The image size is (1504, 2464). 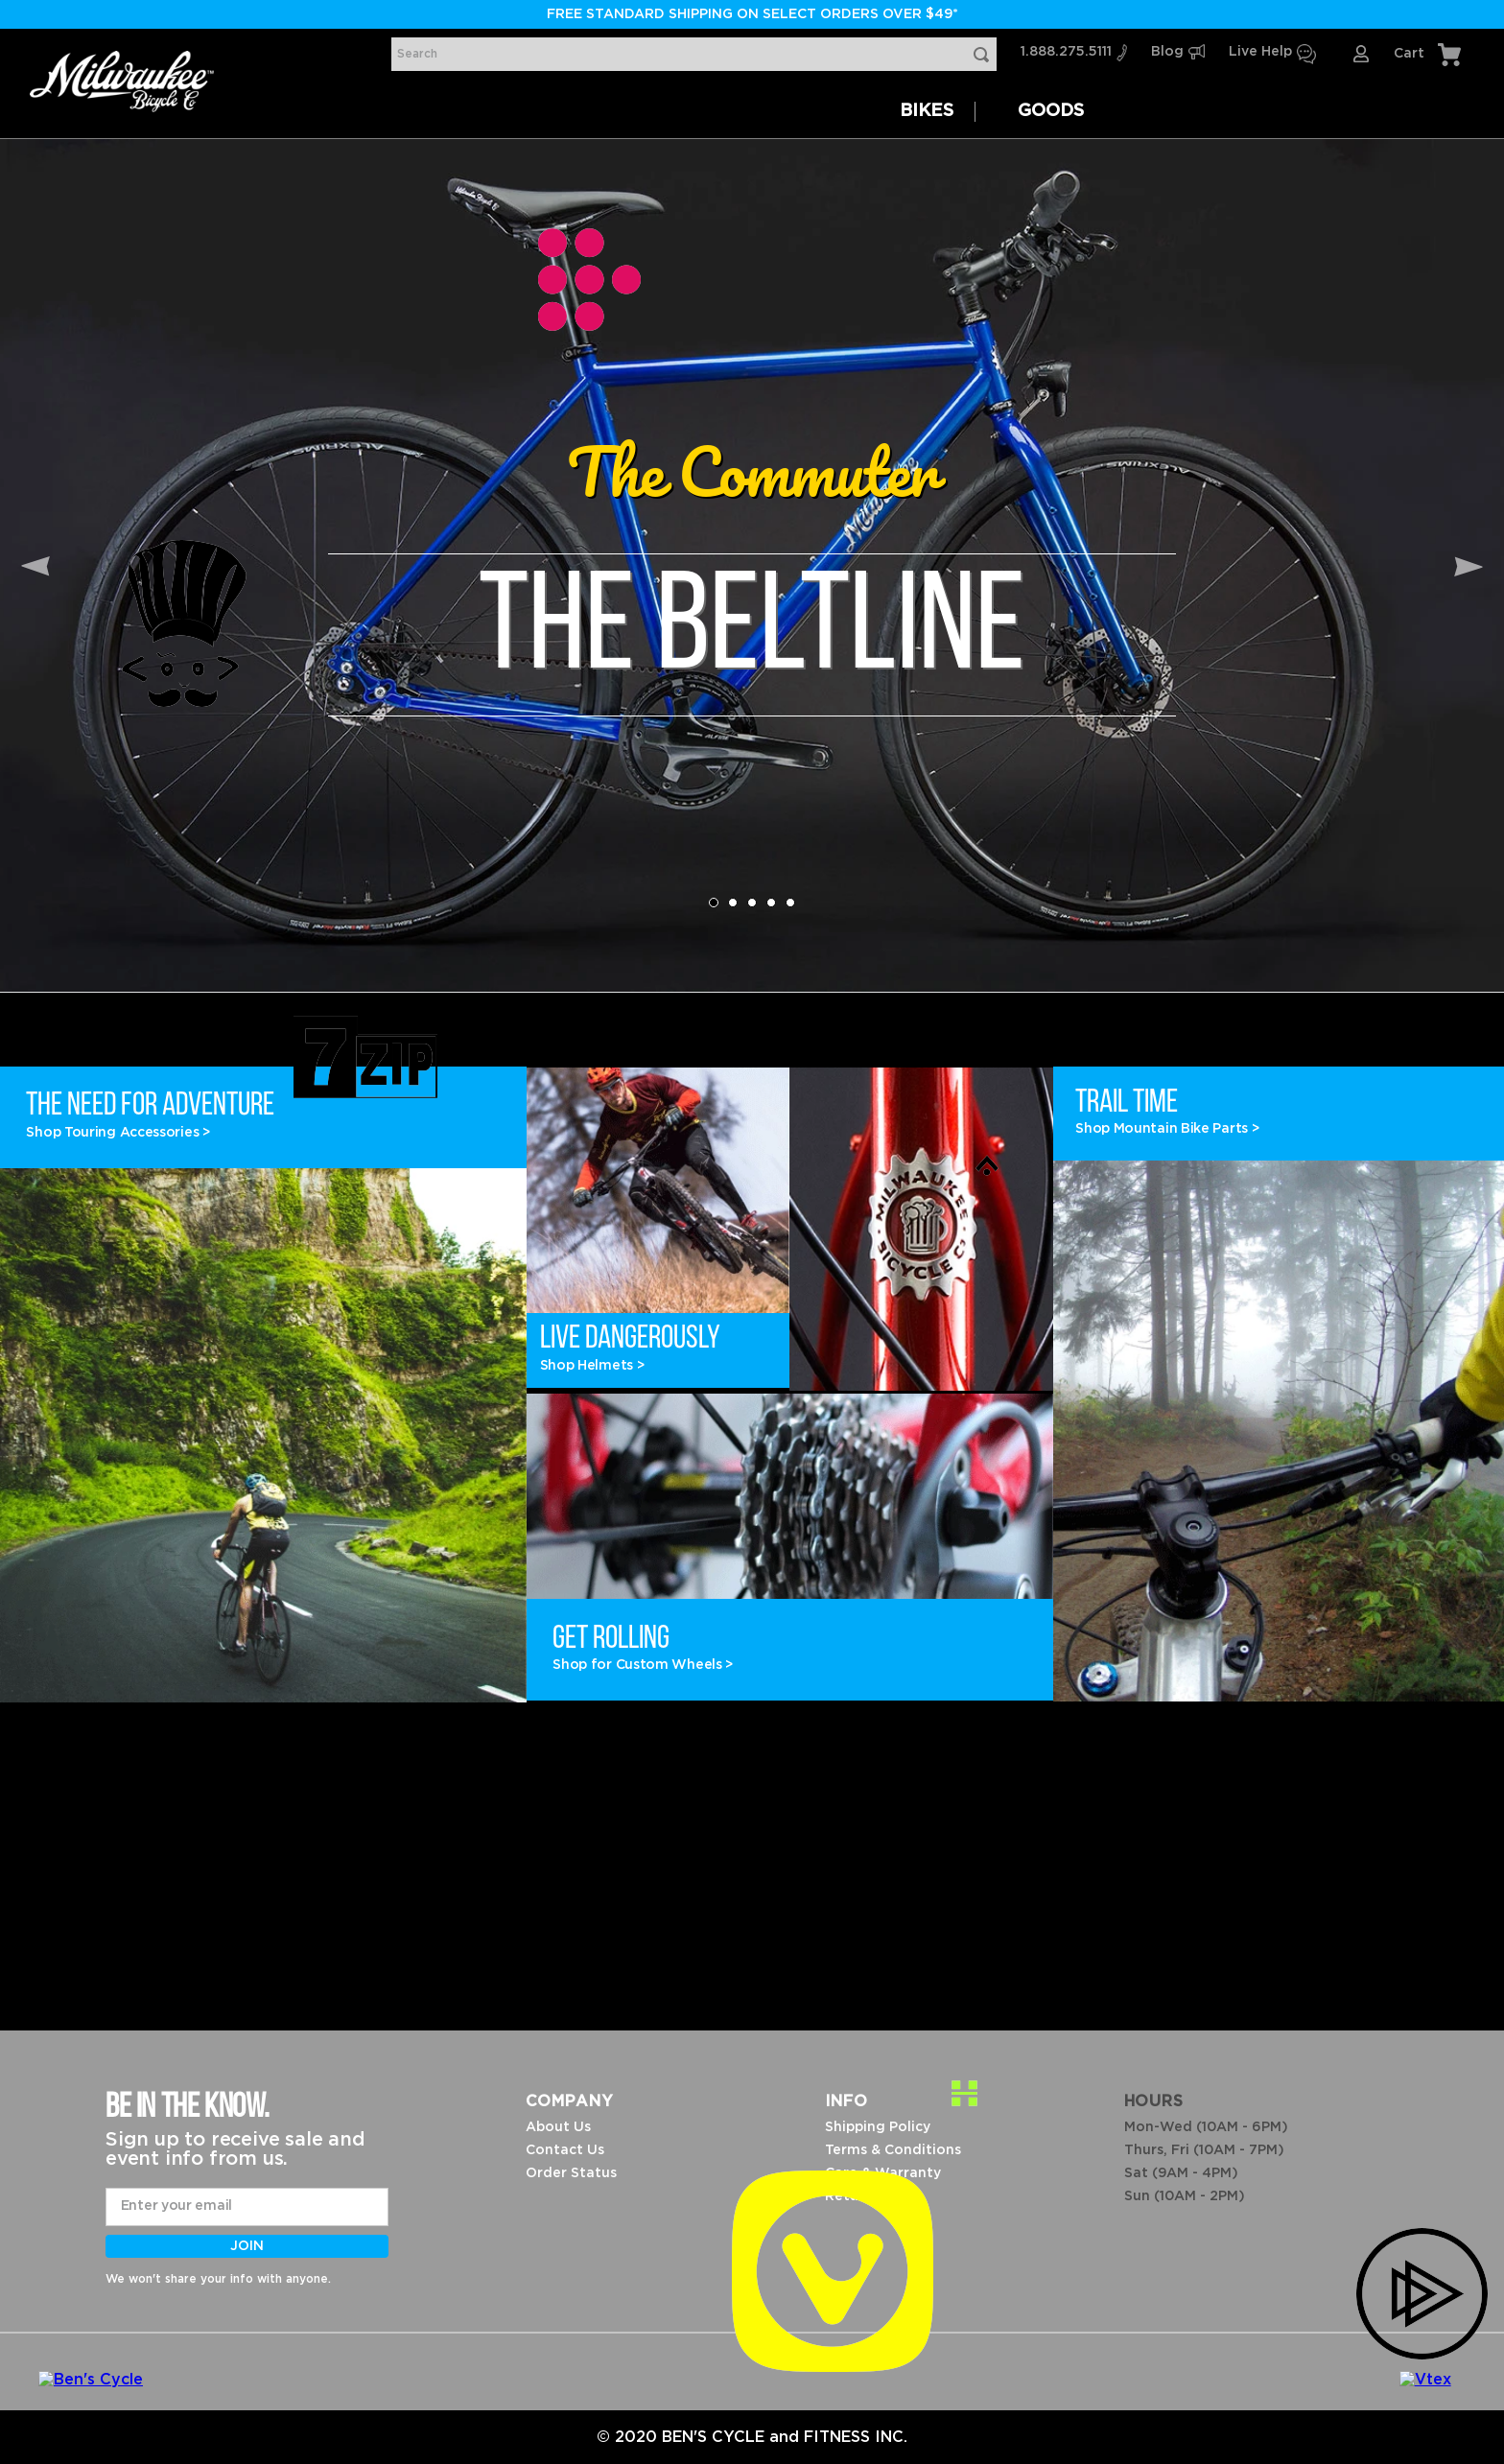 What do you see at coordinates (1422, 2293) in the screenshot?
I see `open Pluralsight learning platform` at bounding box center [1422, 2293].